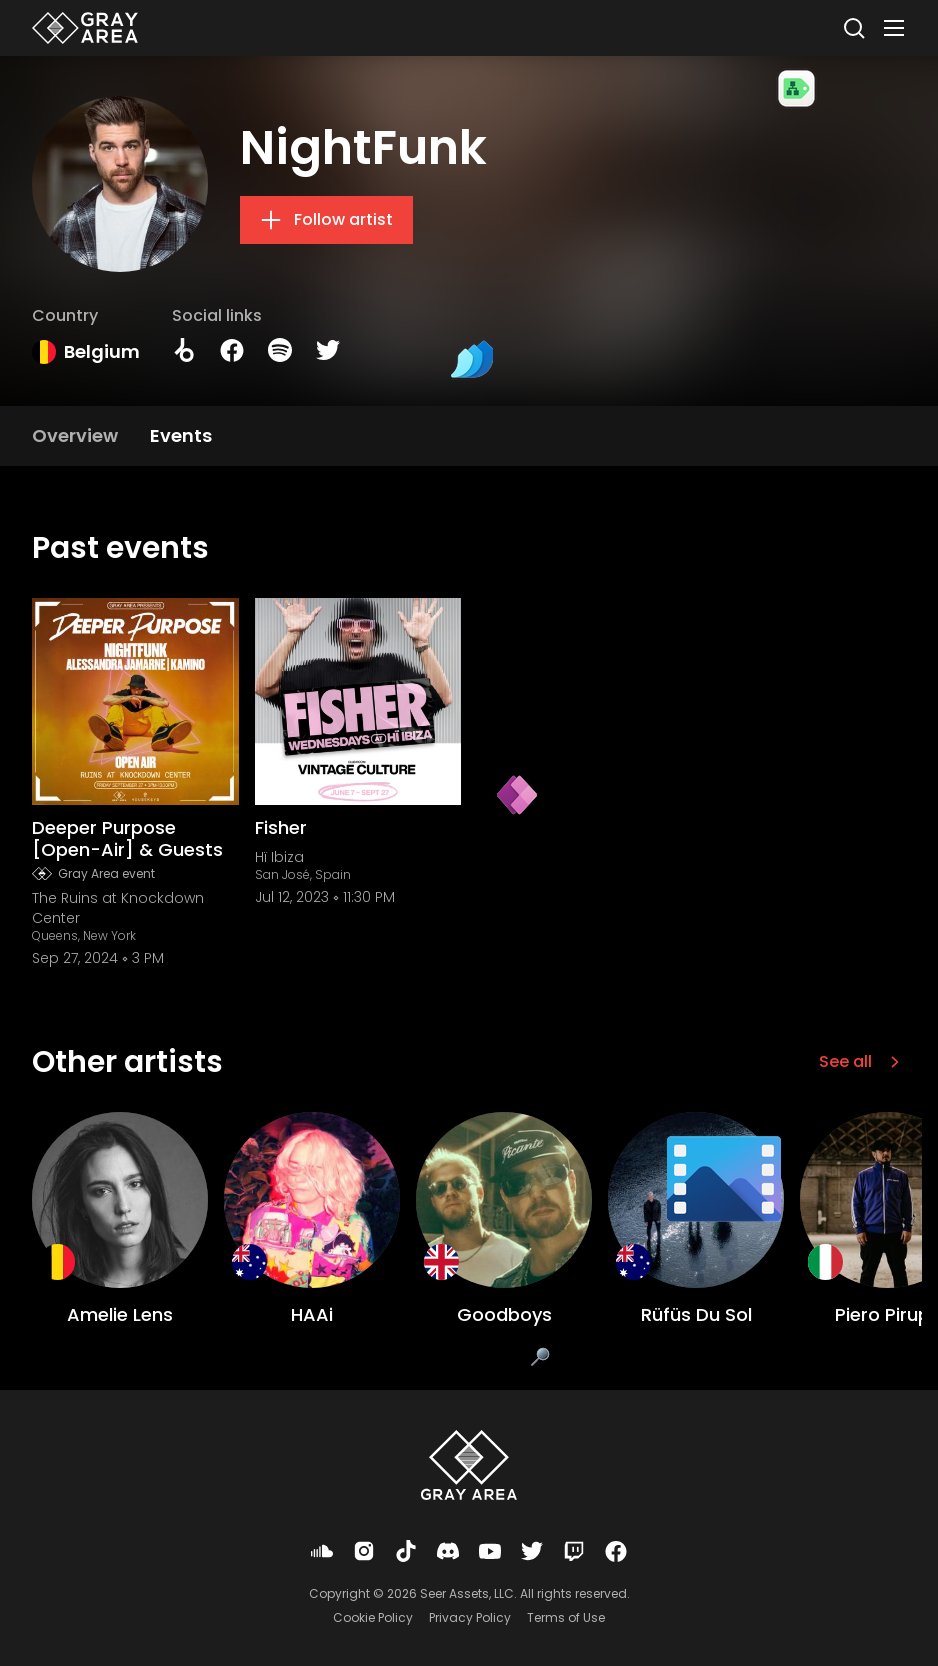  I want to click on open microsoft viva insights app, so click(472, 359).